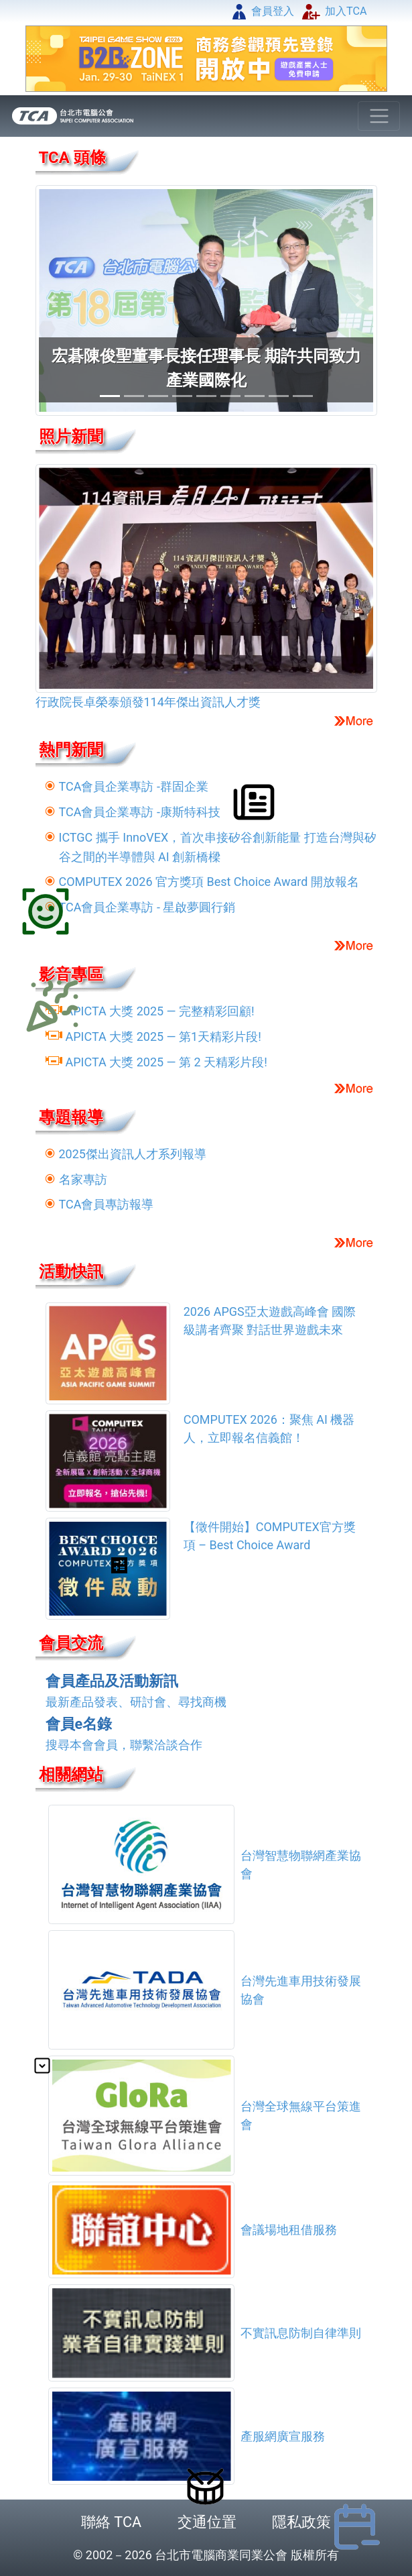  What do you see at coordinates (254, 802) in the screenshot?
I see `view news or articles` at bounding box center [254, 802].